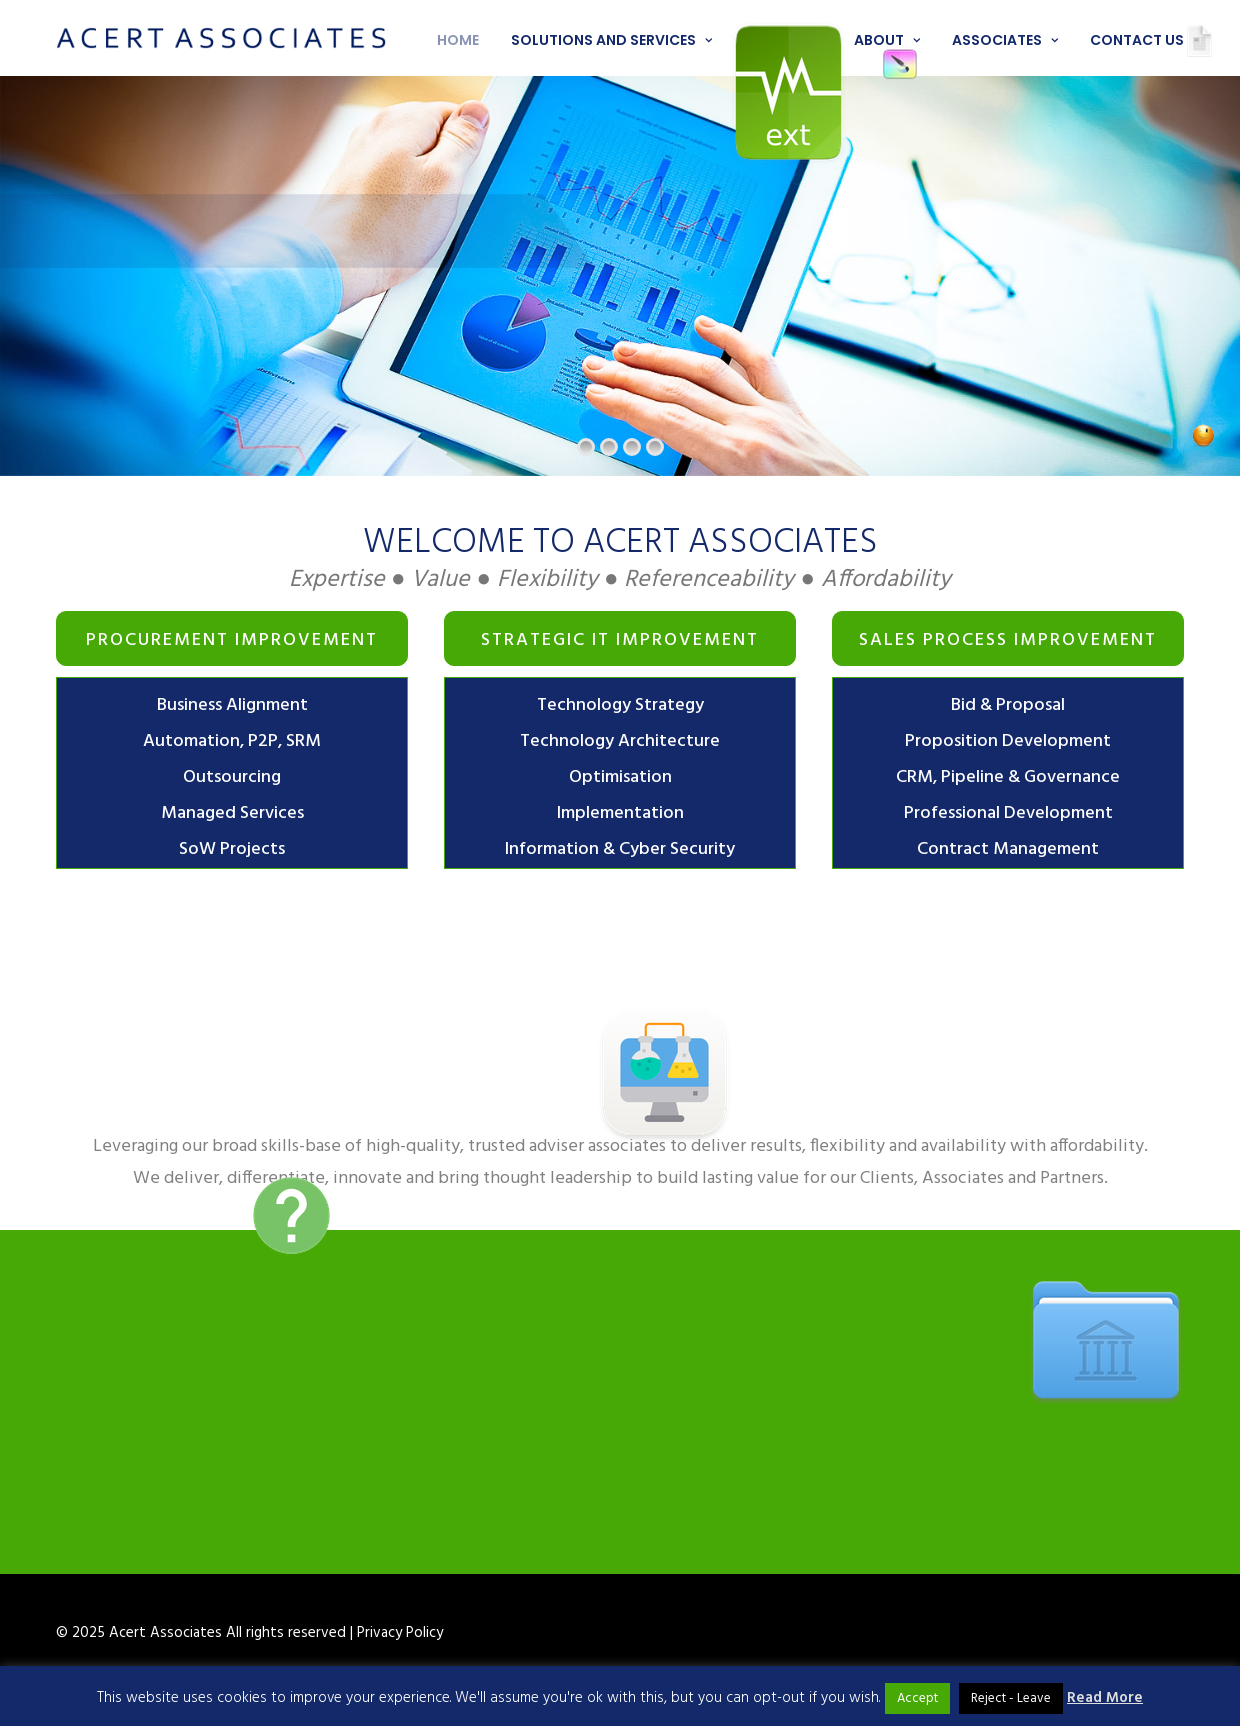 The height and width of the screenshot is (1726, 1240). Describe the element at coordinates (1199, 41) in the screenshot. I see `a generic document or text file` at that location.